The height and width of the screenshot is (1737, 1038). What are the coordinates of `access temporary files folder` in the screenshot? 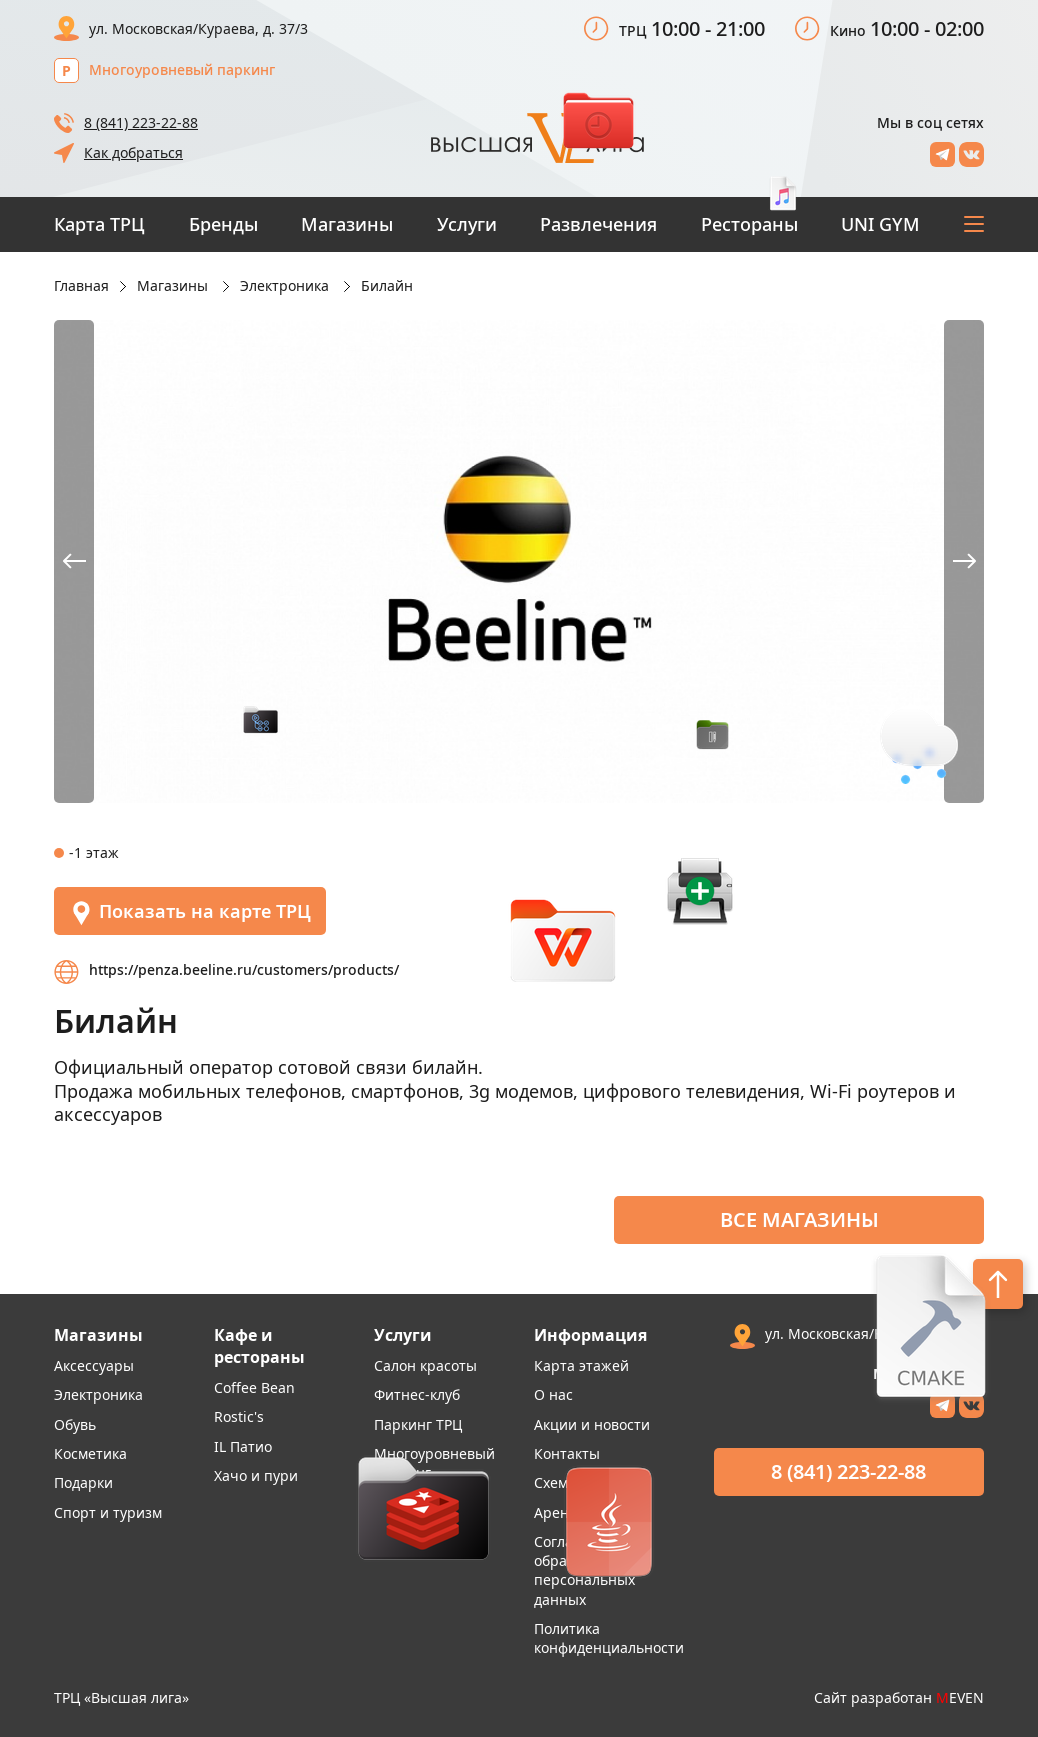 It's located at (598, 120).